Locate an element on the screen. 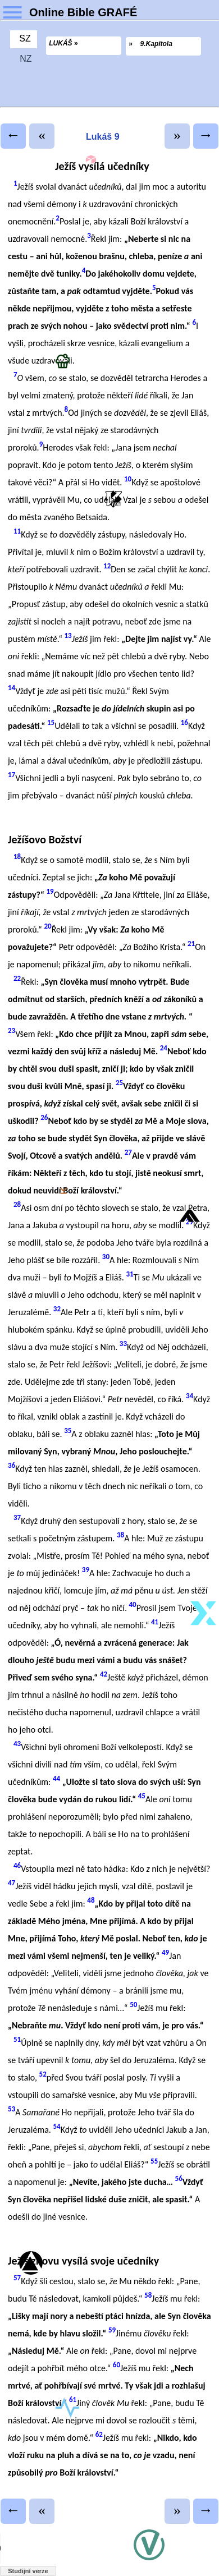 This screenshot has width=219, height=2576. interact.js library logo is located at coordinates (31, 2263).